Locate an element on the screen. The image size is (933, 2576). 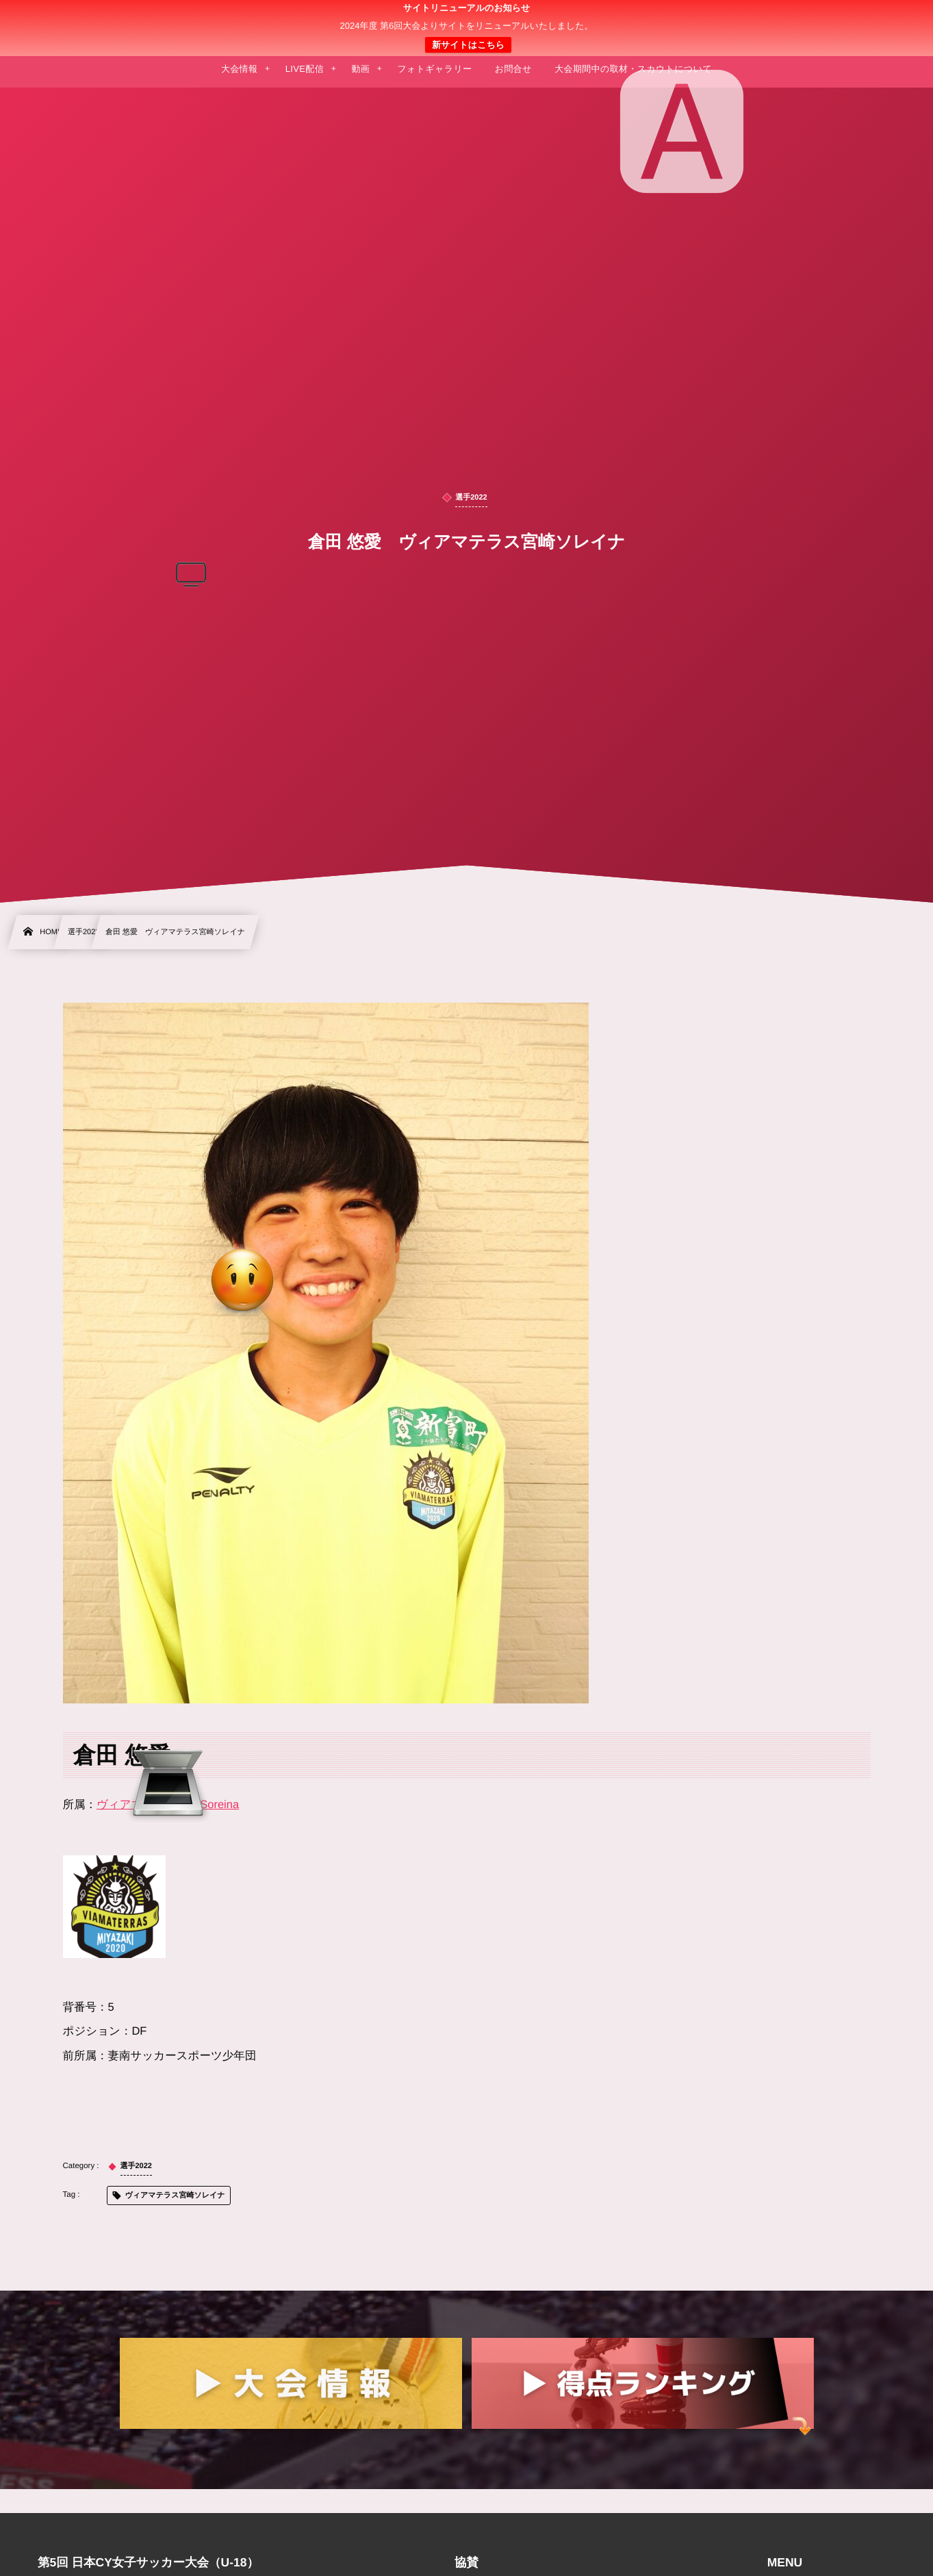
access scanner device settings is located at coordinates (169, 1786).